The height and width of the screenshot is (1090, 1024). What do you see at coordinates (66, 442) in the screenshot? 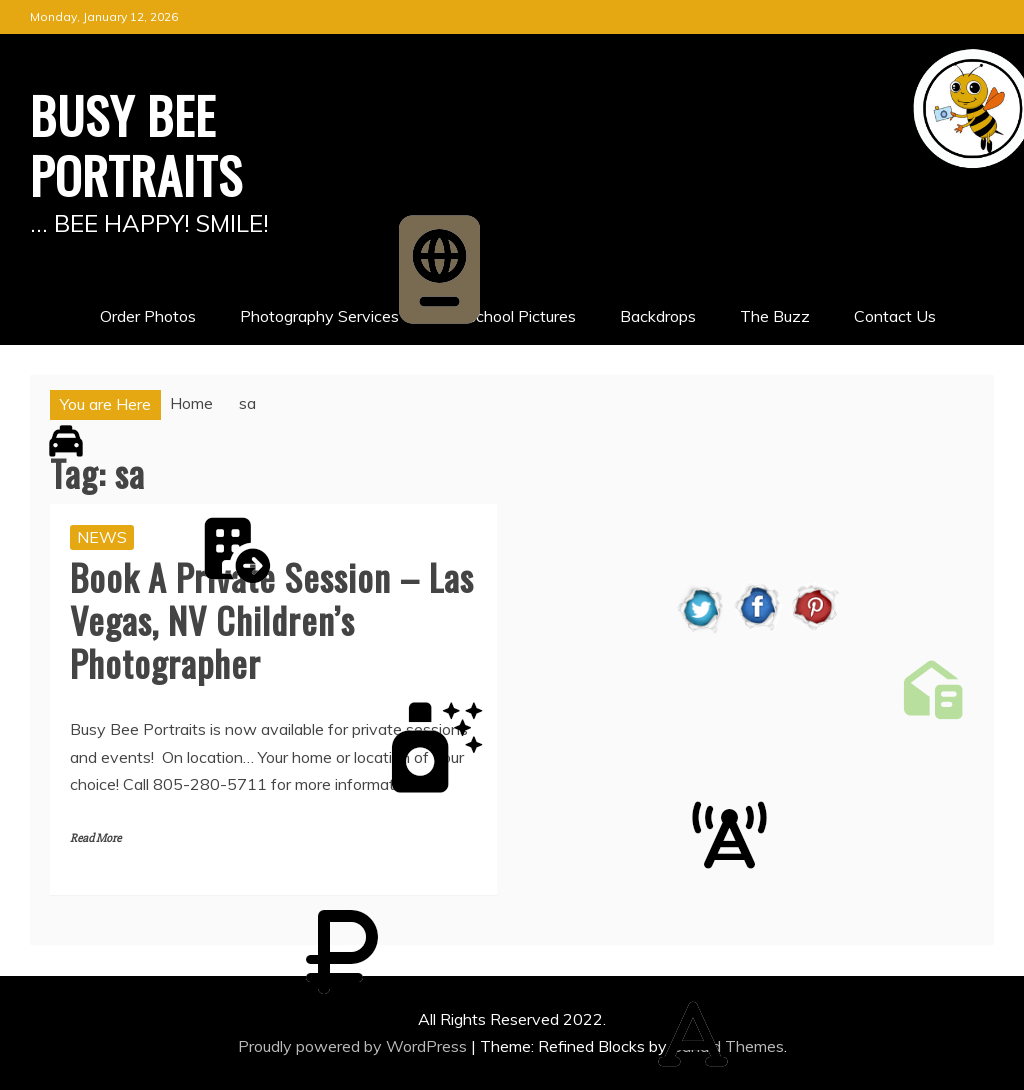
I see `request a taxi or cab ride` at bounding box center [66, 442].